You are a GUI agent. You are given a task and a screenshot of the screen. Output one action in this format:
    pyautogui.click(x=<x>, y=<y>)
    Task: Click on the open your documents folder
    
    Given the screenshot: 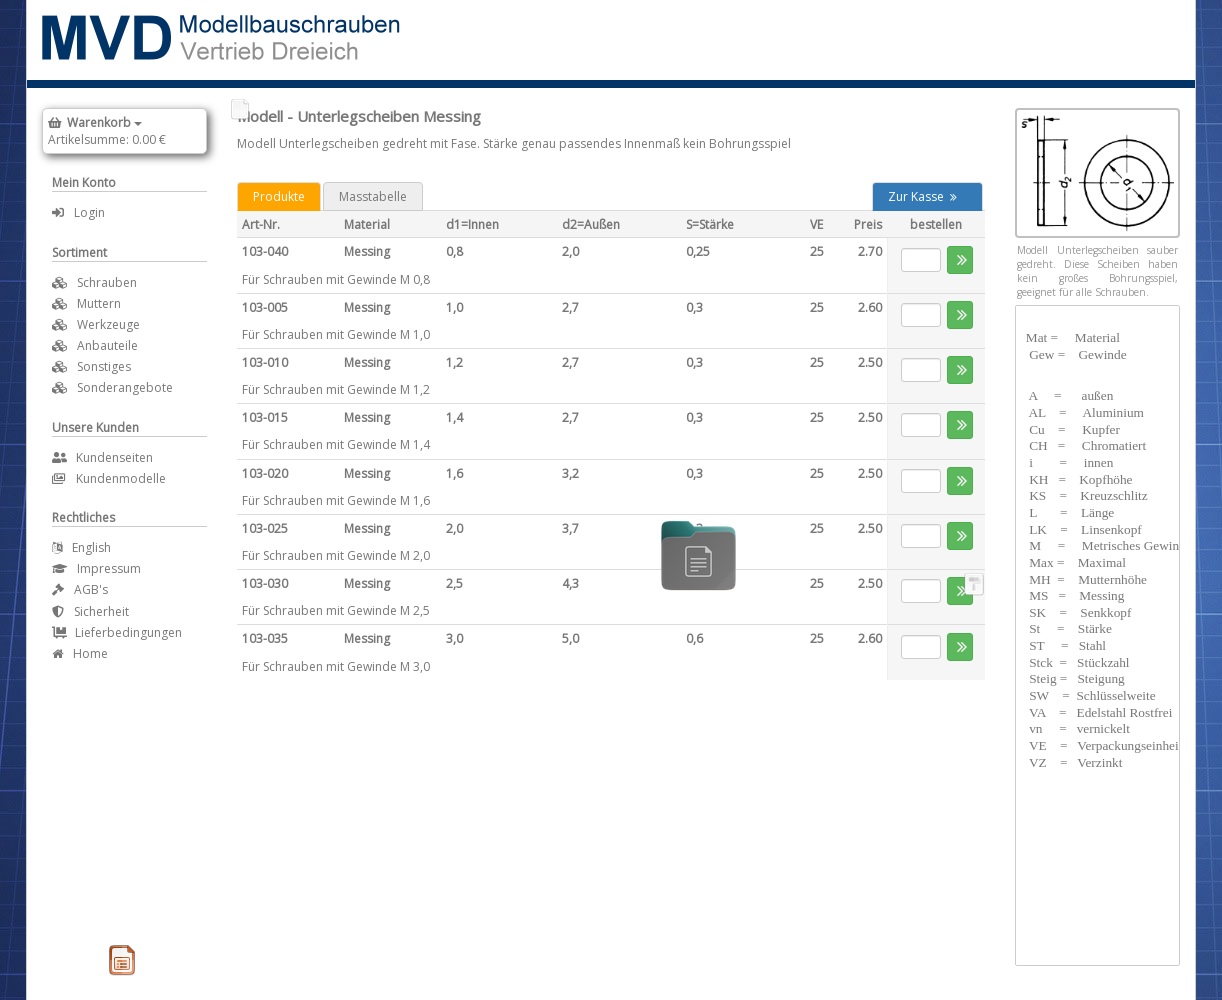 What is the action you would take?
    pyautogui.click(x=698, y=555)
    